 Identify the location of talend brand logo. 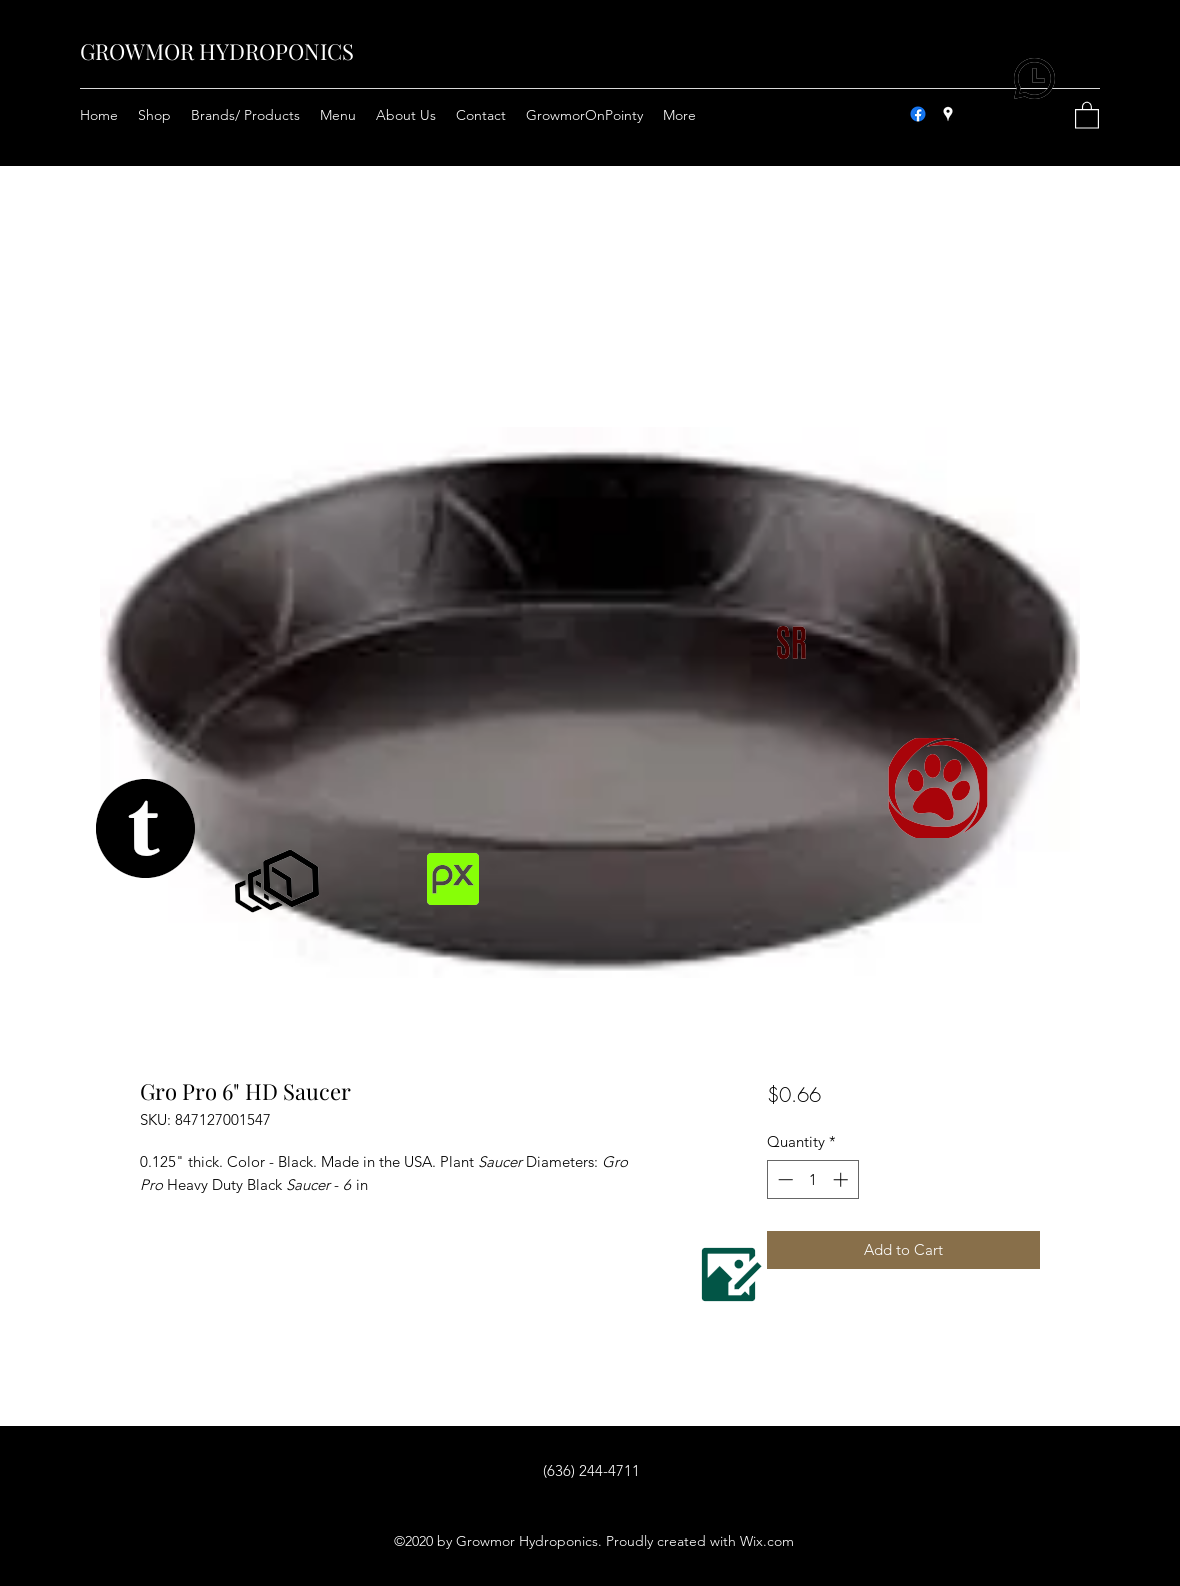
(145, 828).